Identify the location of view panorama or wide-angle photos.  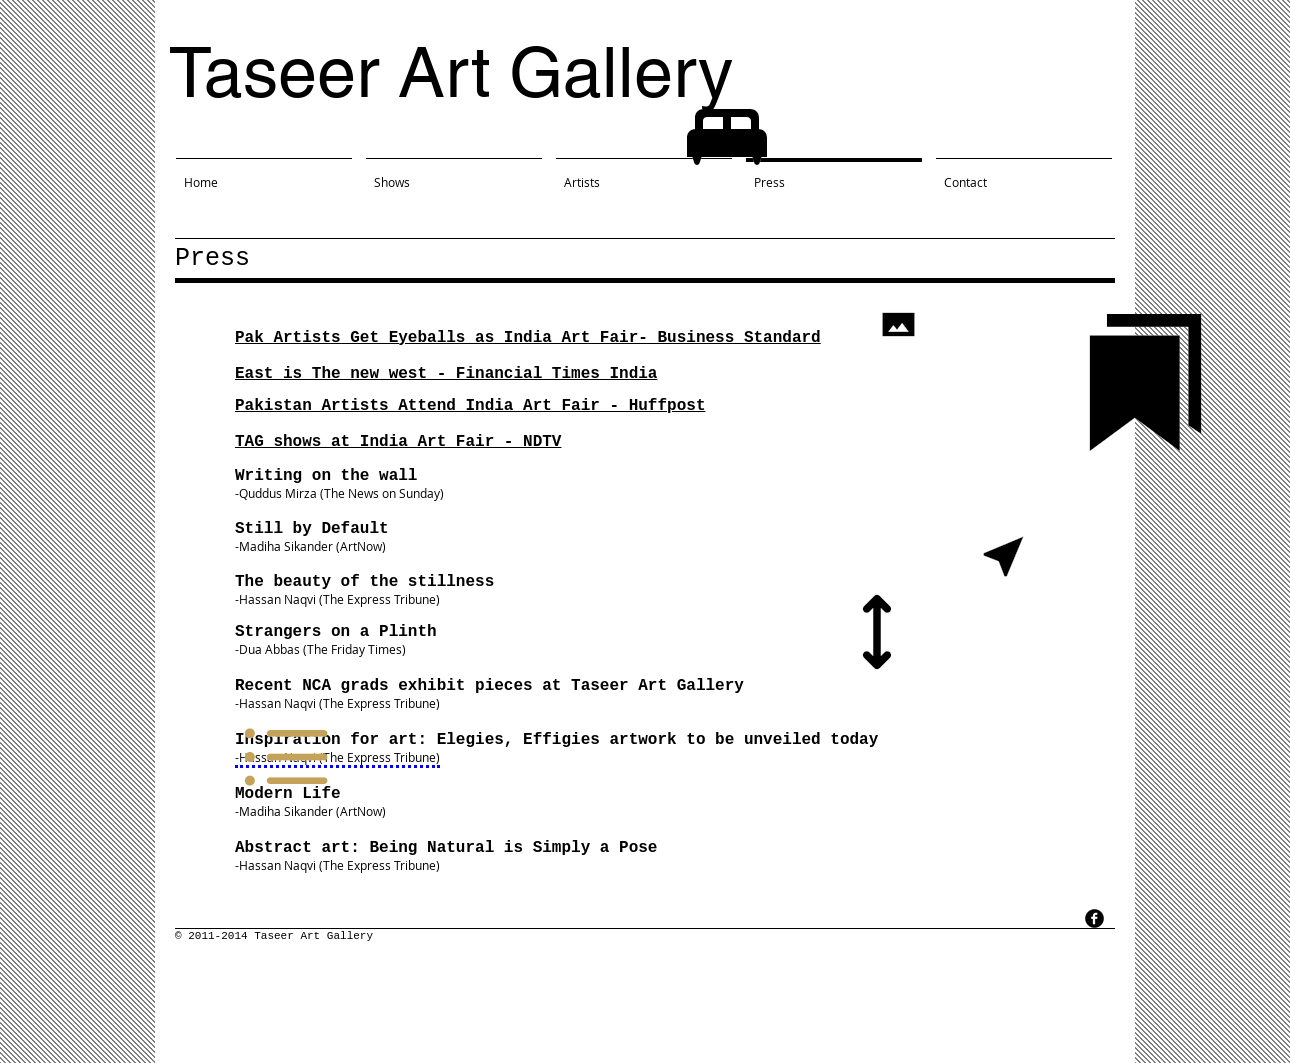
(898, 324).